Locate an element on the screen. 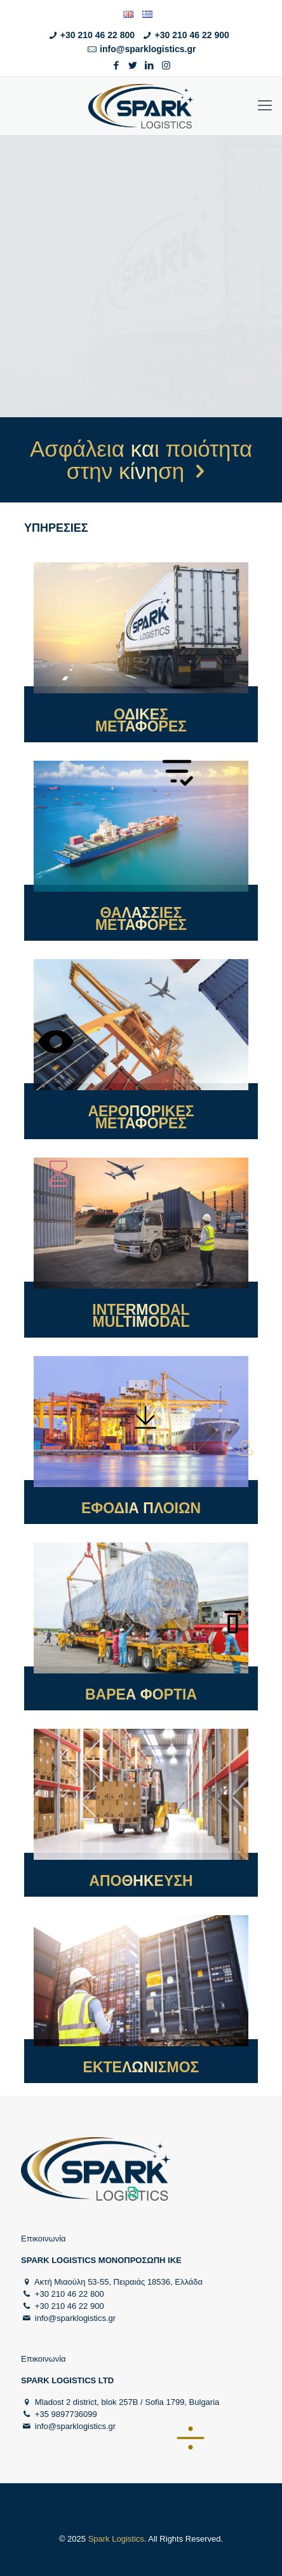 This screenshot has height=2576, width=282. view or preview content is located at coordinates (56, 1042).